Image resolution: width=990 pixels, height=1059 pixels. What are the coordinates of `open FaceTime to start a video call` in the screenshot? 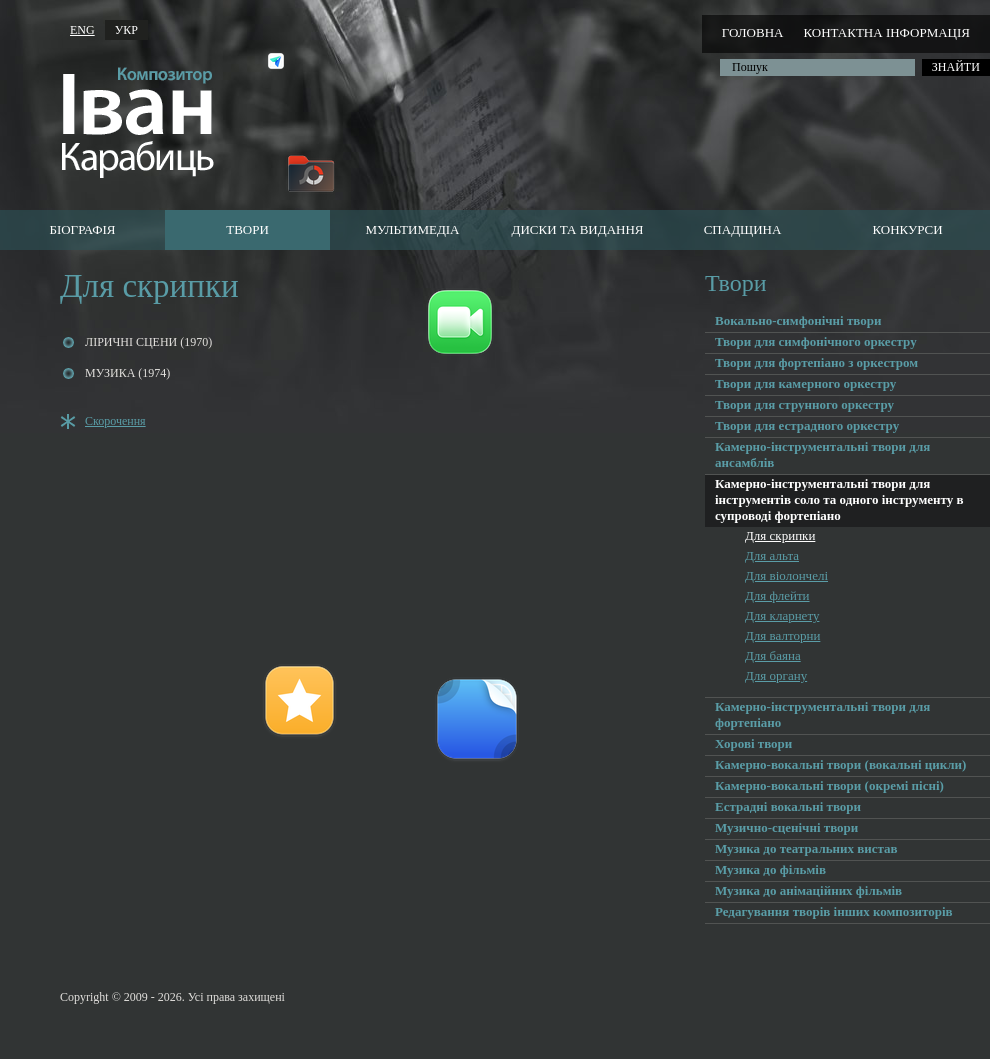 It's located at (460, 322).